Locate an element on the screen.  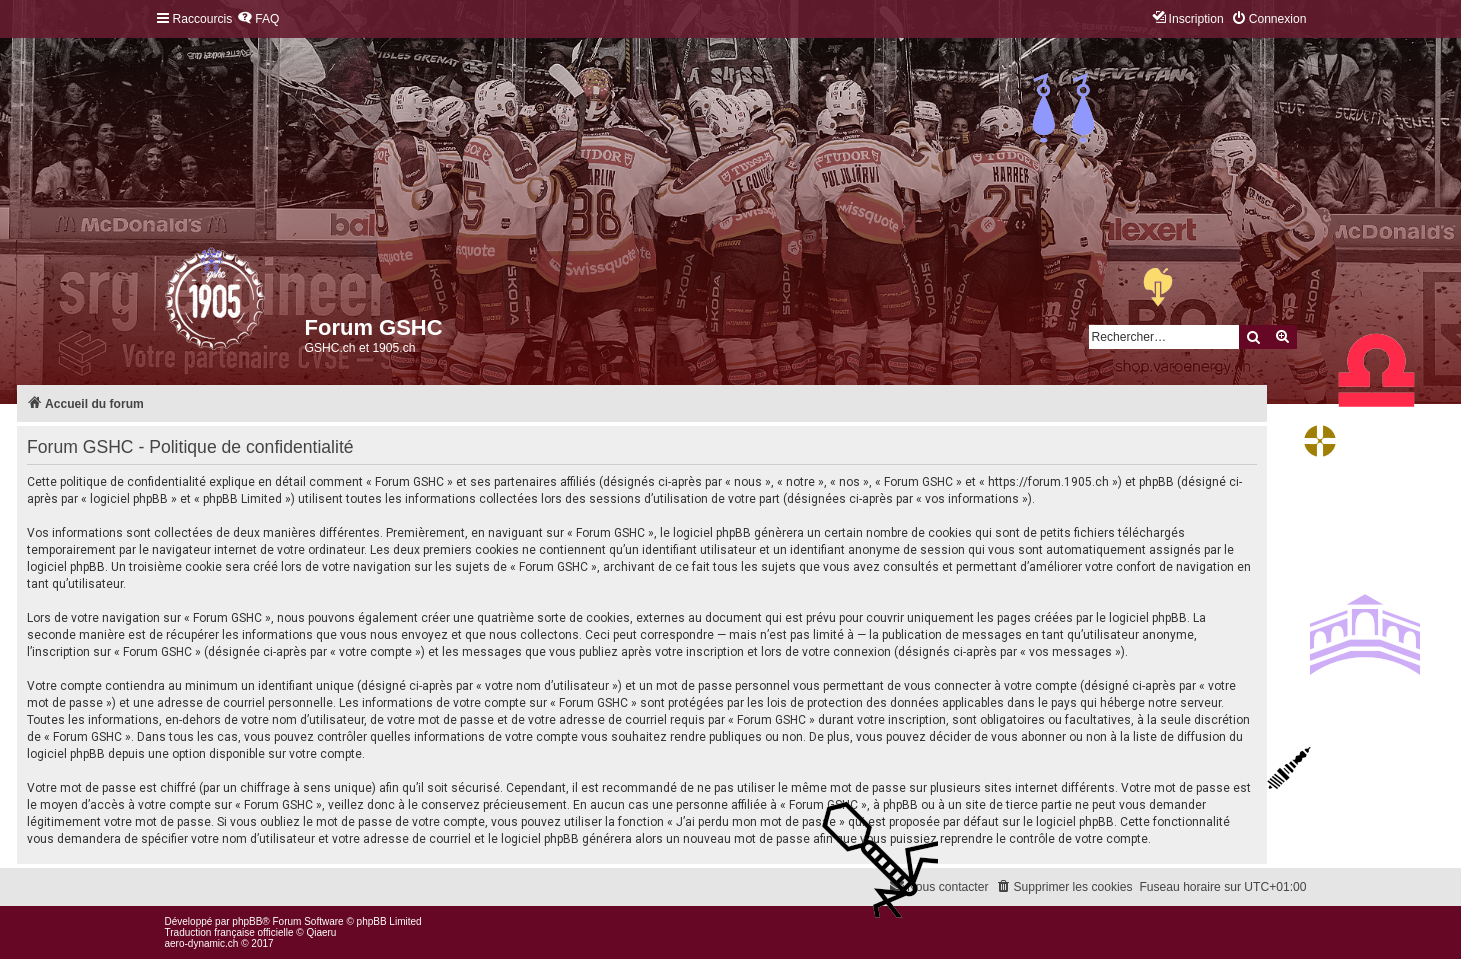
explore Venice or Italian landmarks is located at coordinates (1365, 645).